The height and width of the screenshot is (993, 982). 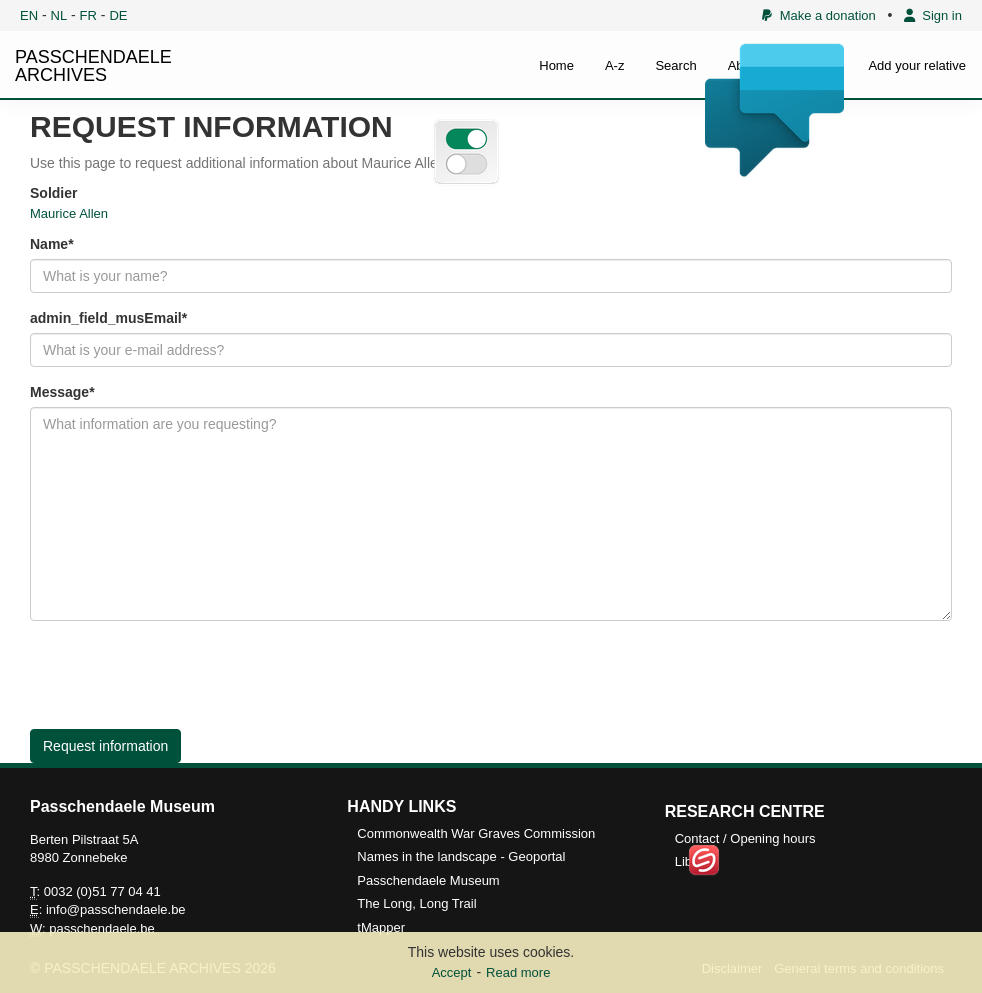 I want to click on open system tweaks or customization settings, so click(x=466, y=151).